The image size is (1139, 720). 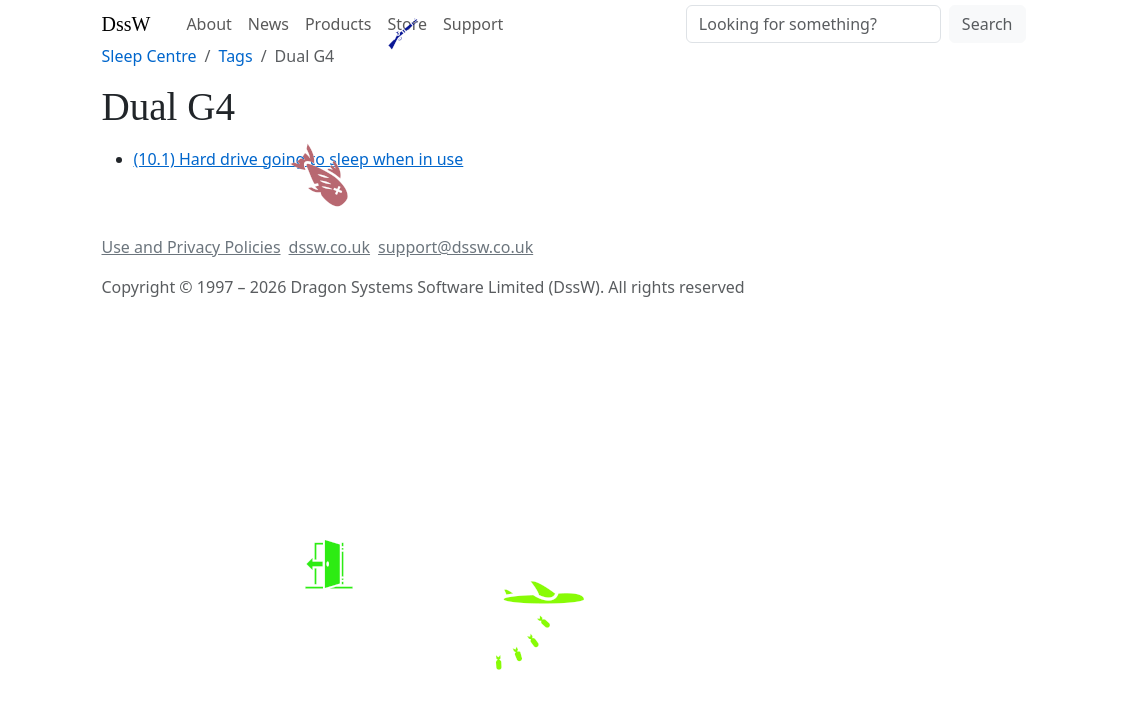 What do you see at coordinates (539, 625) in the screenshot?
I see `activate area-of-effect attack ability` at bounding box center [539, 625].